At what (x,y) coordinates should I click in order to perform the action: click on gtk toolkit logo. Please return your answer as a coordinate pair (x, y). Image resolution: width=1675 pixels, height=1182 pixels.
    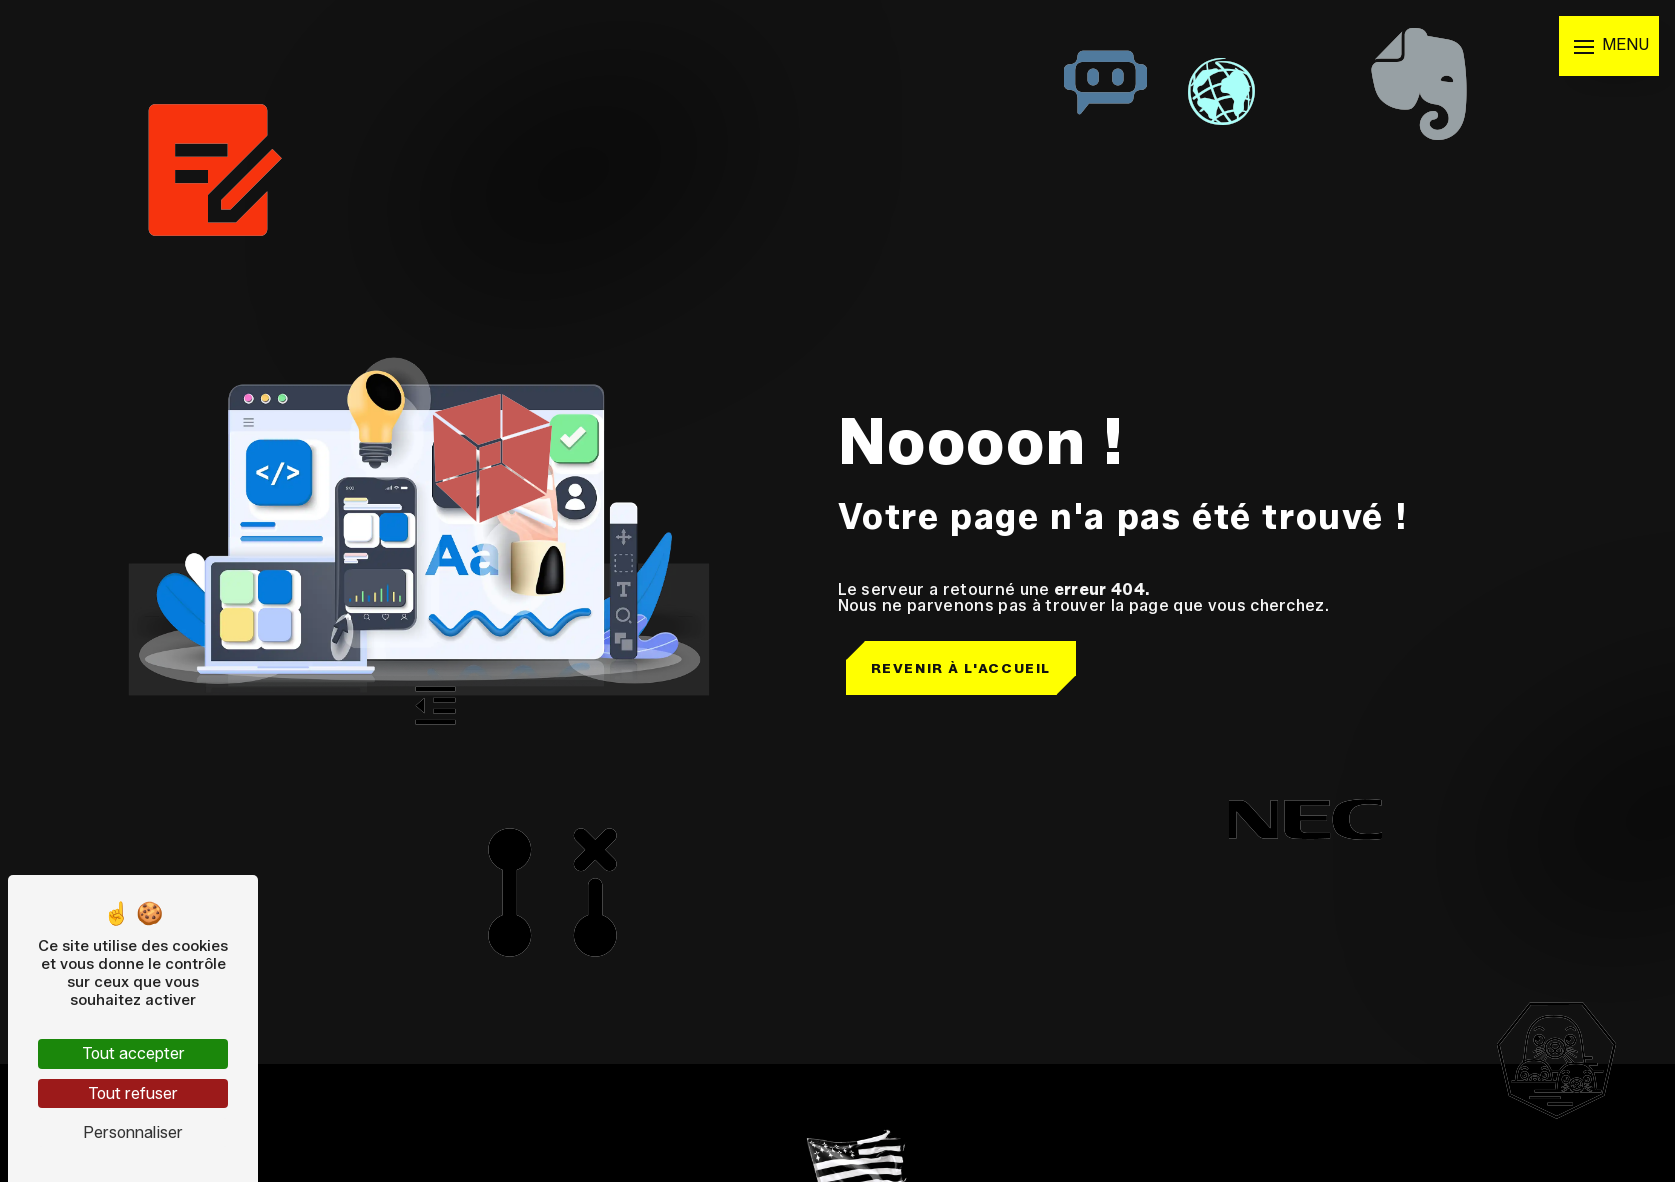
    Looking at the image, I should click on (492, 458).